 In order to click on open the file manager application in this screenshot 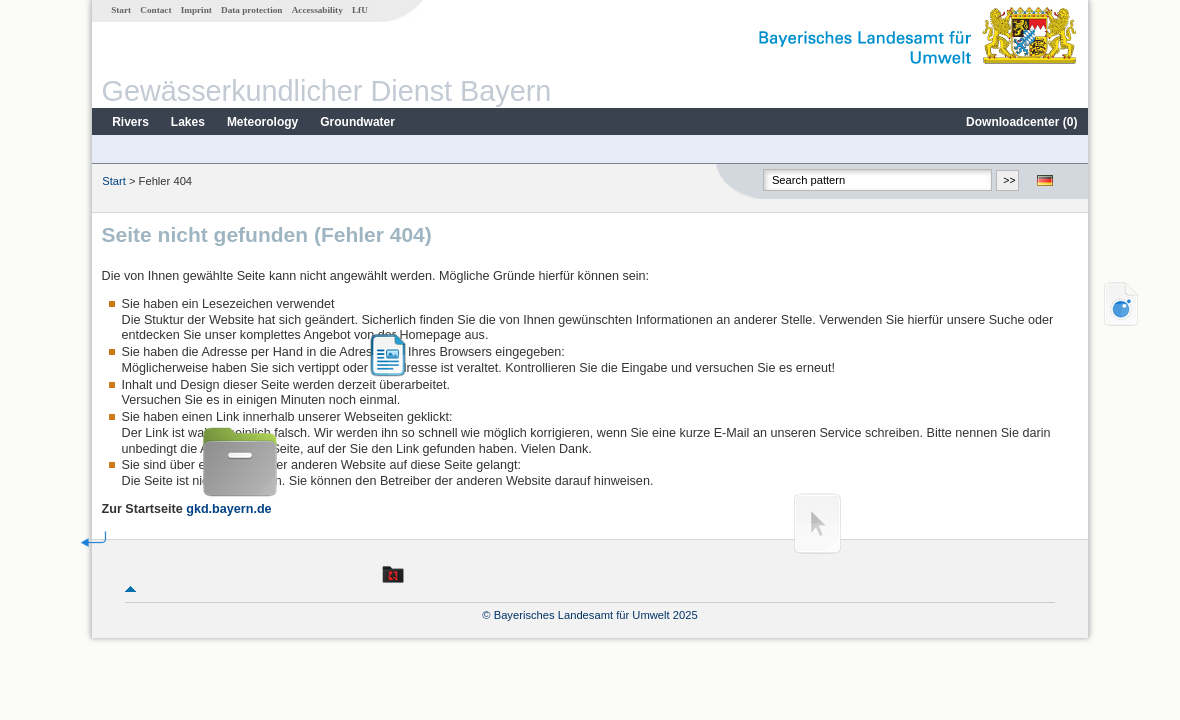, I will do `click(240, 462)`.